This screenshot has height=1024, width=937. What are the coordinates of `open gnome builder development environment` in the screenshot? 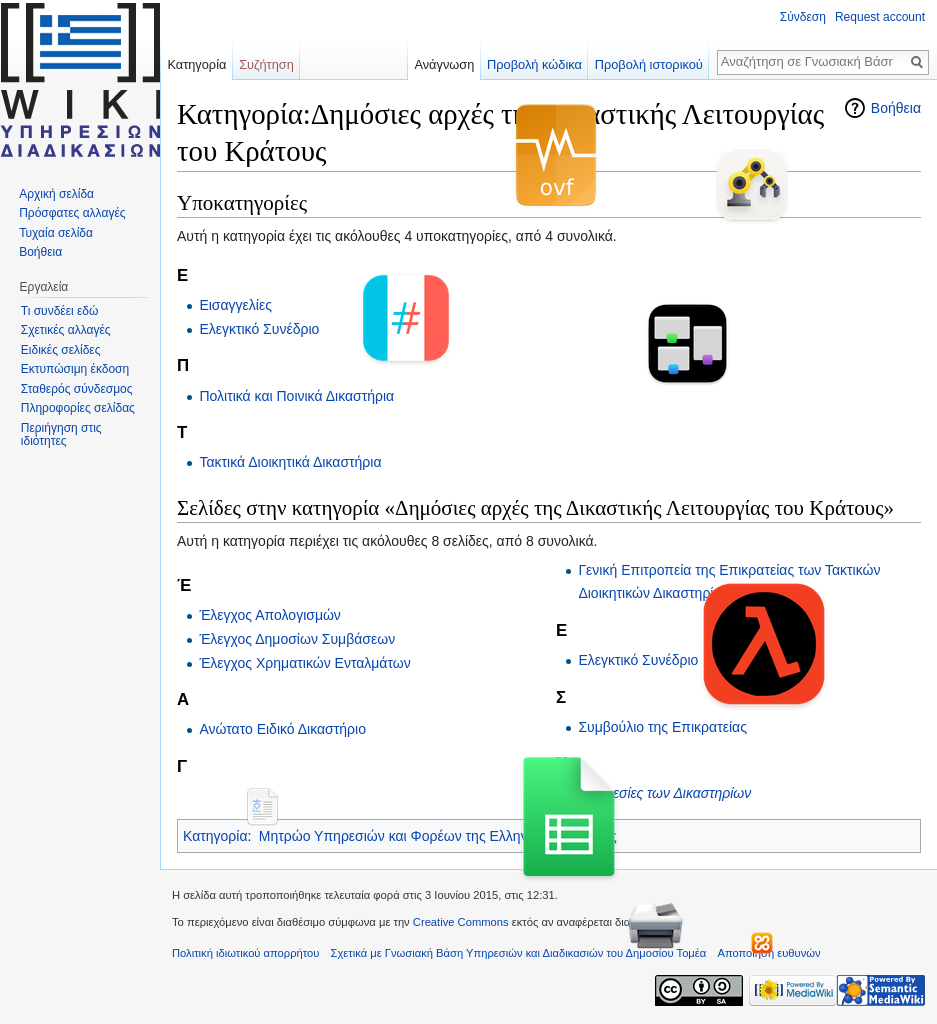 It's located at (752, 185).